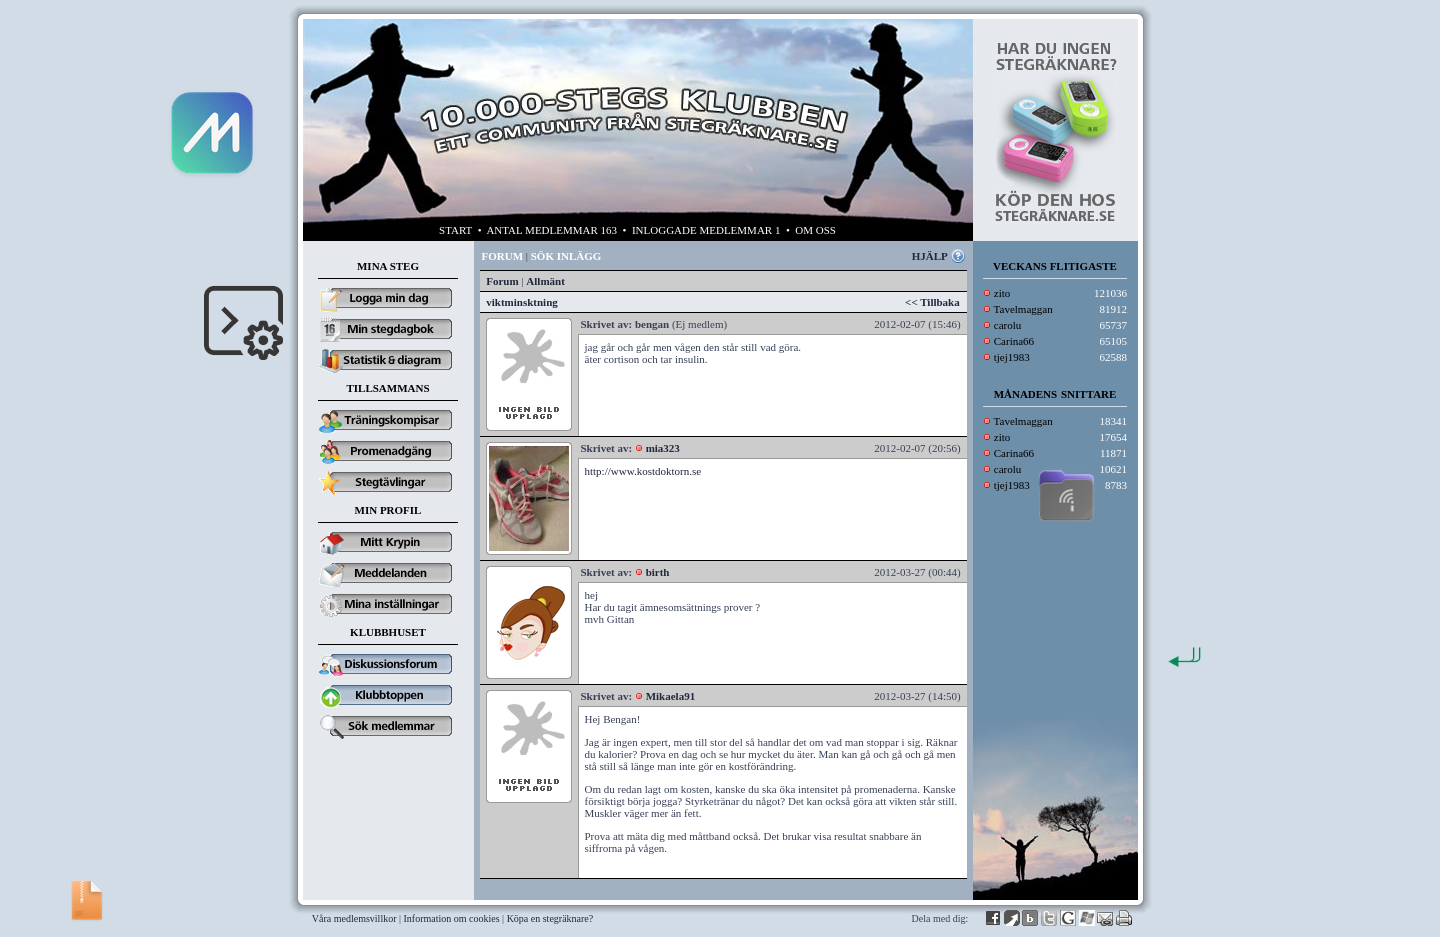 The width and height of the screenshot is (1440, 937). What do you see at coordinates (87, 901) in the screenshot?
I see `a compressed or archived file package` at bounding box center [87, 901].